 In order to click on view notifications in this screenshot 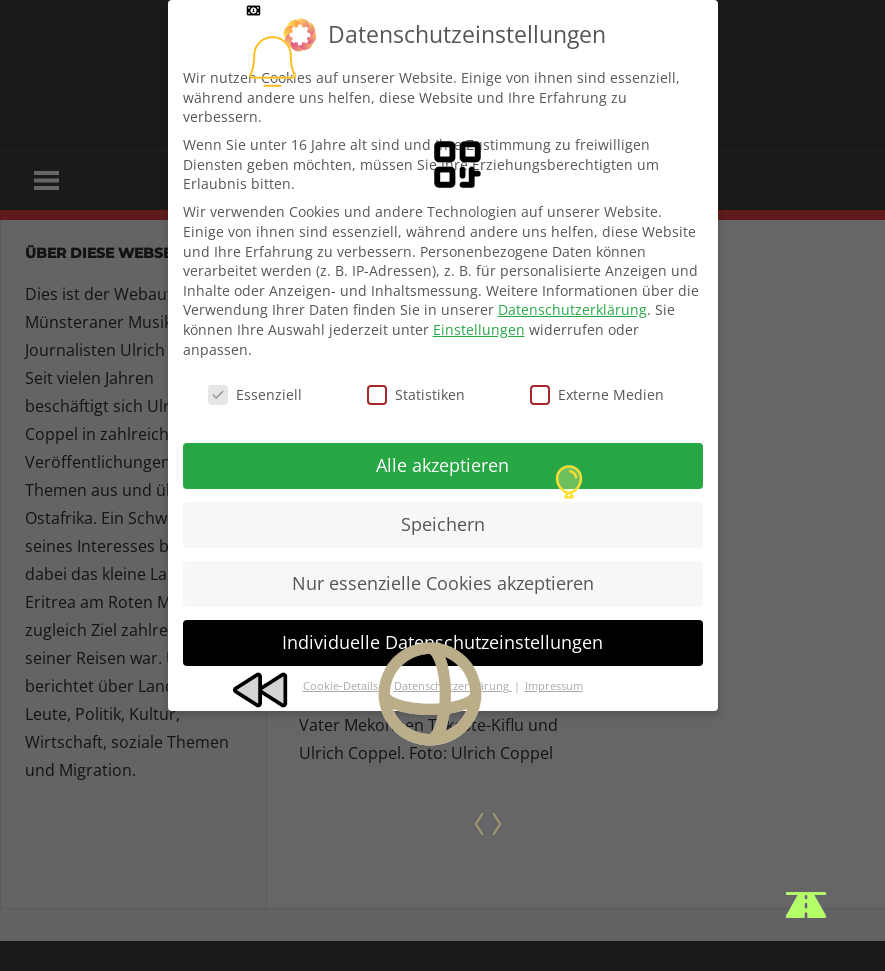, I will do `click(272, 61)`.